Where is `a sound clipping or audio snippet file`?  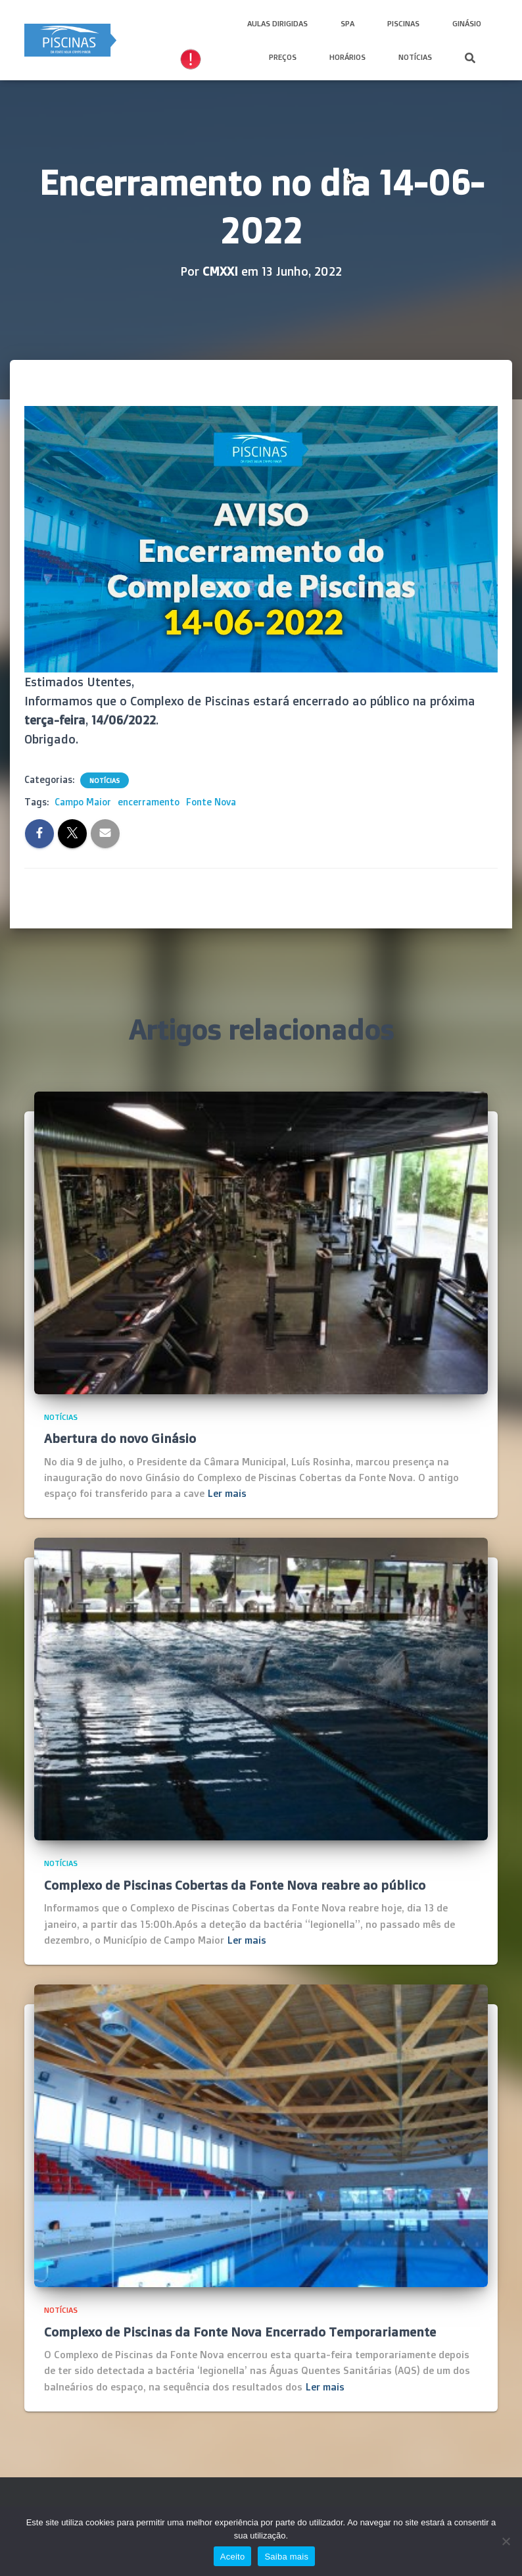
a sound clipping or audio snippet file is located at coordinates (349, 179).